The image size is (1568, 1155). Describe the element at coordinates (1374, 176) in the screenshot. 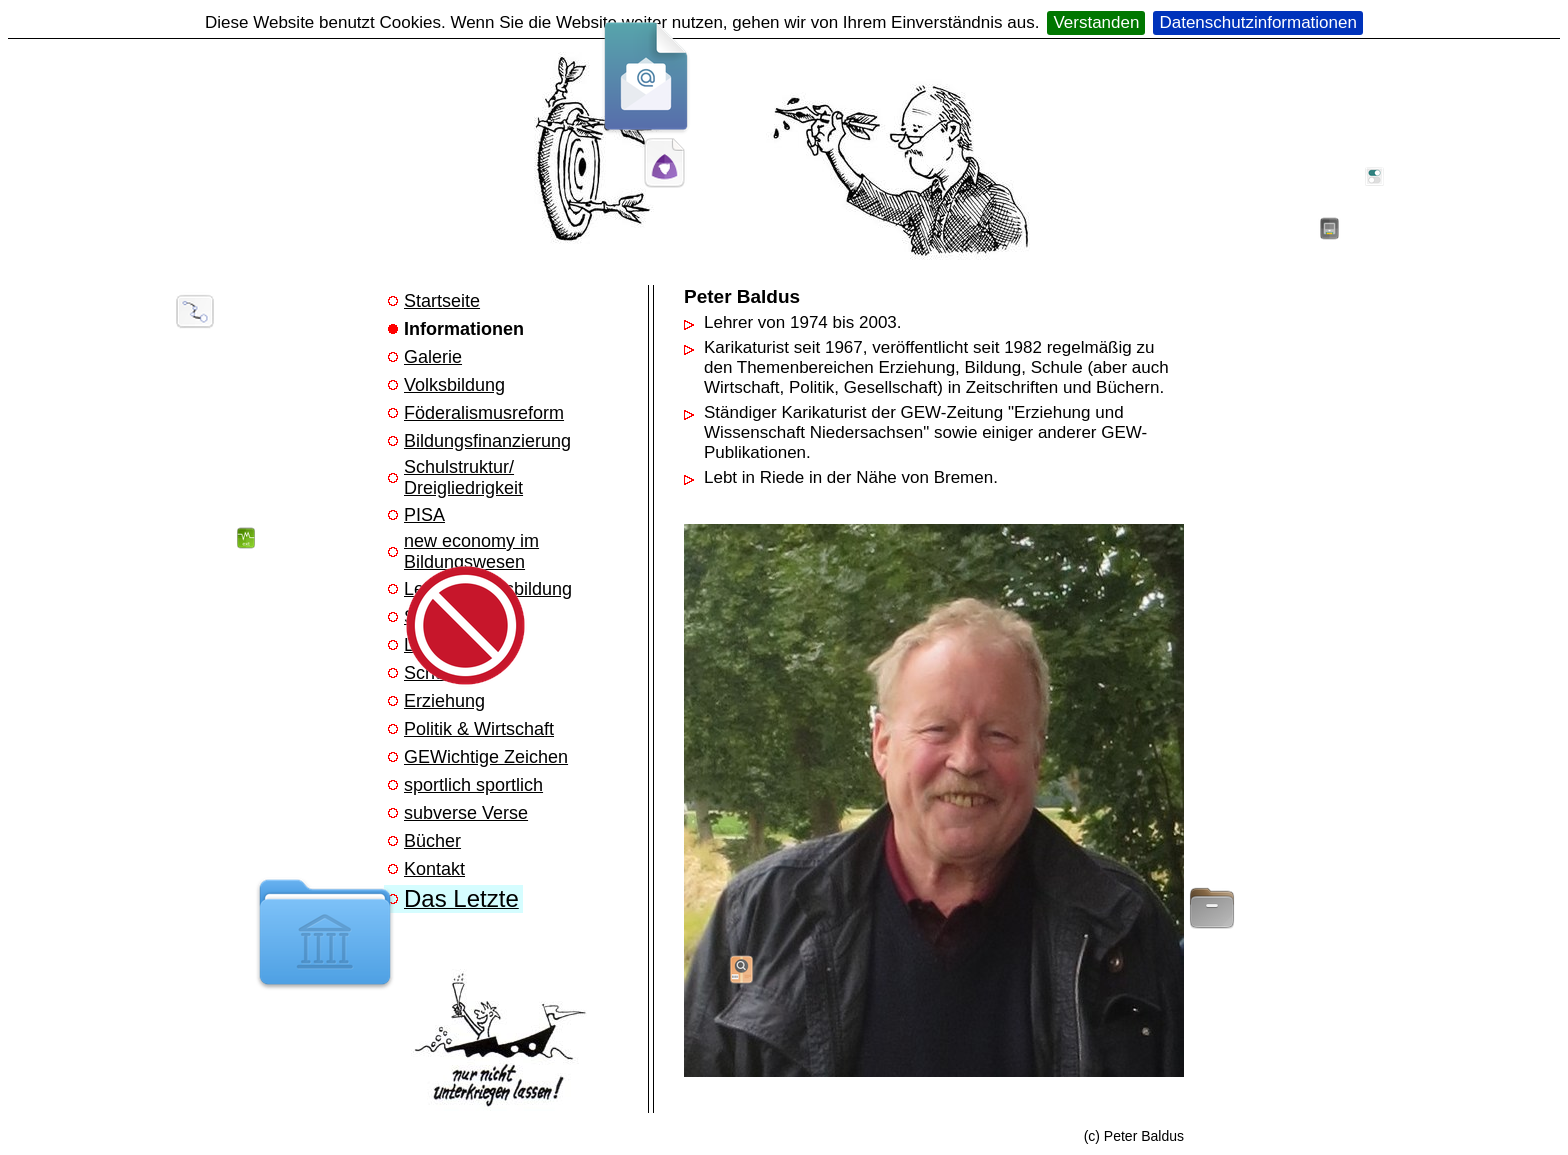

I see `open gnome tweaks to customize desktop settings` at that location.